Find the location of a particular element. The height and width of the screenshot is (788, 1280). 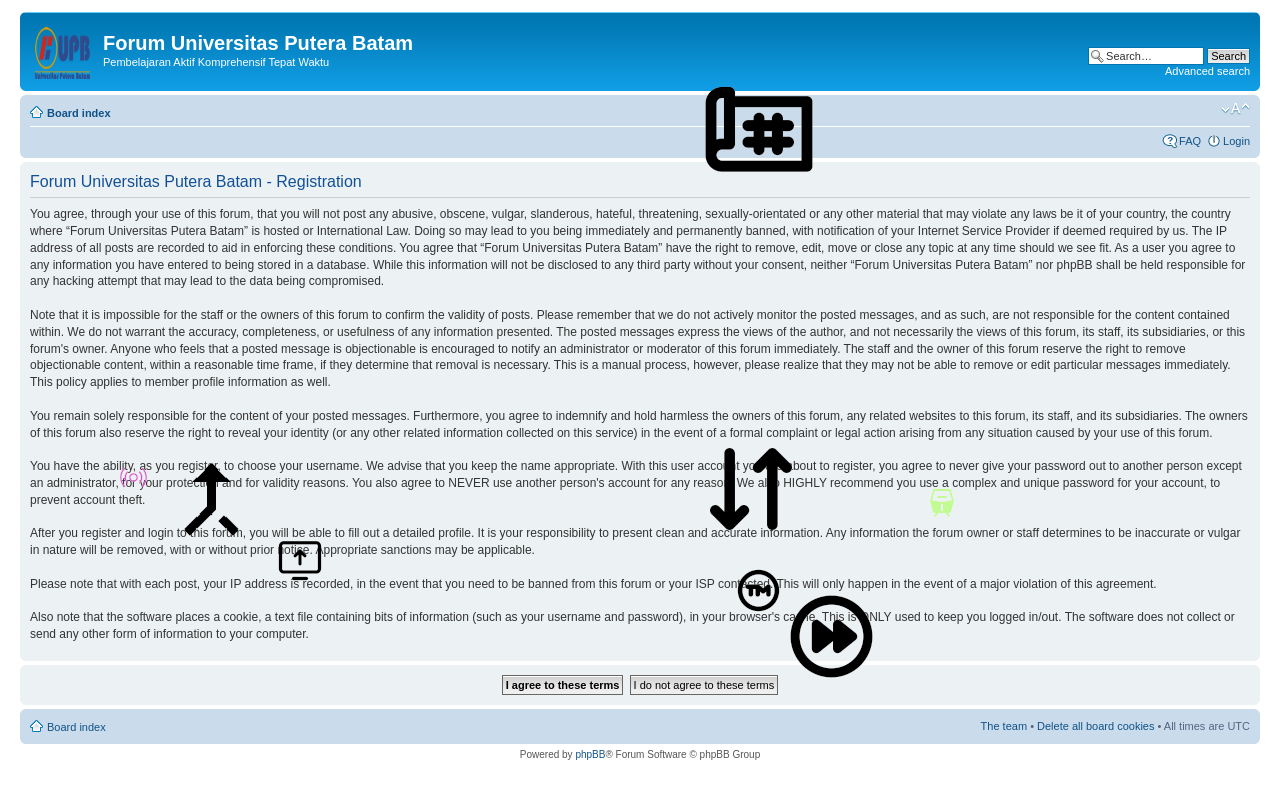

start a live broadcast or stream is located at coordinates (133, 477).